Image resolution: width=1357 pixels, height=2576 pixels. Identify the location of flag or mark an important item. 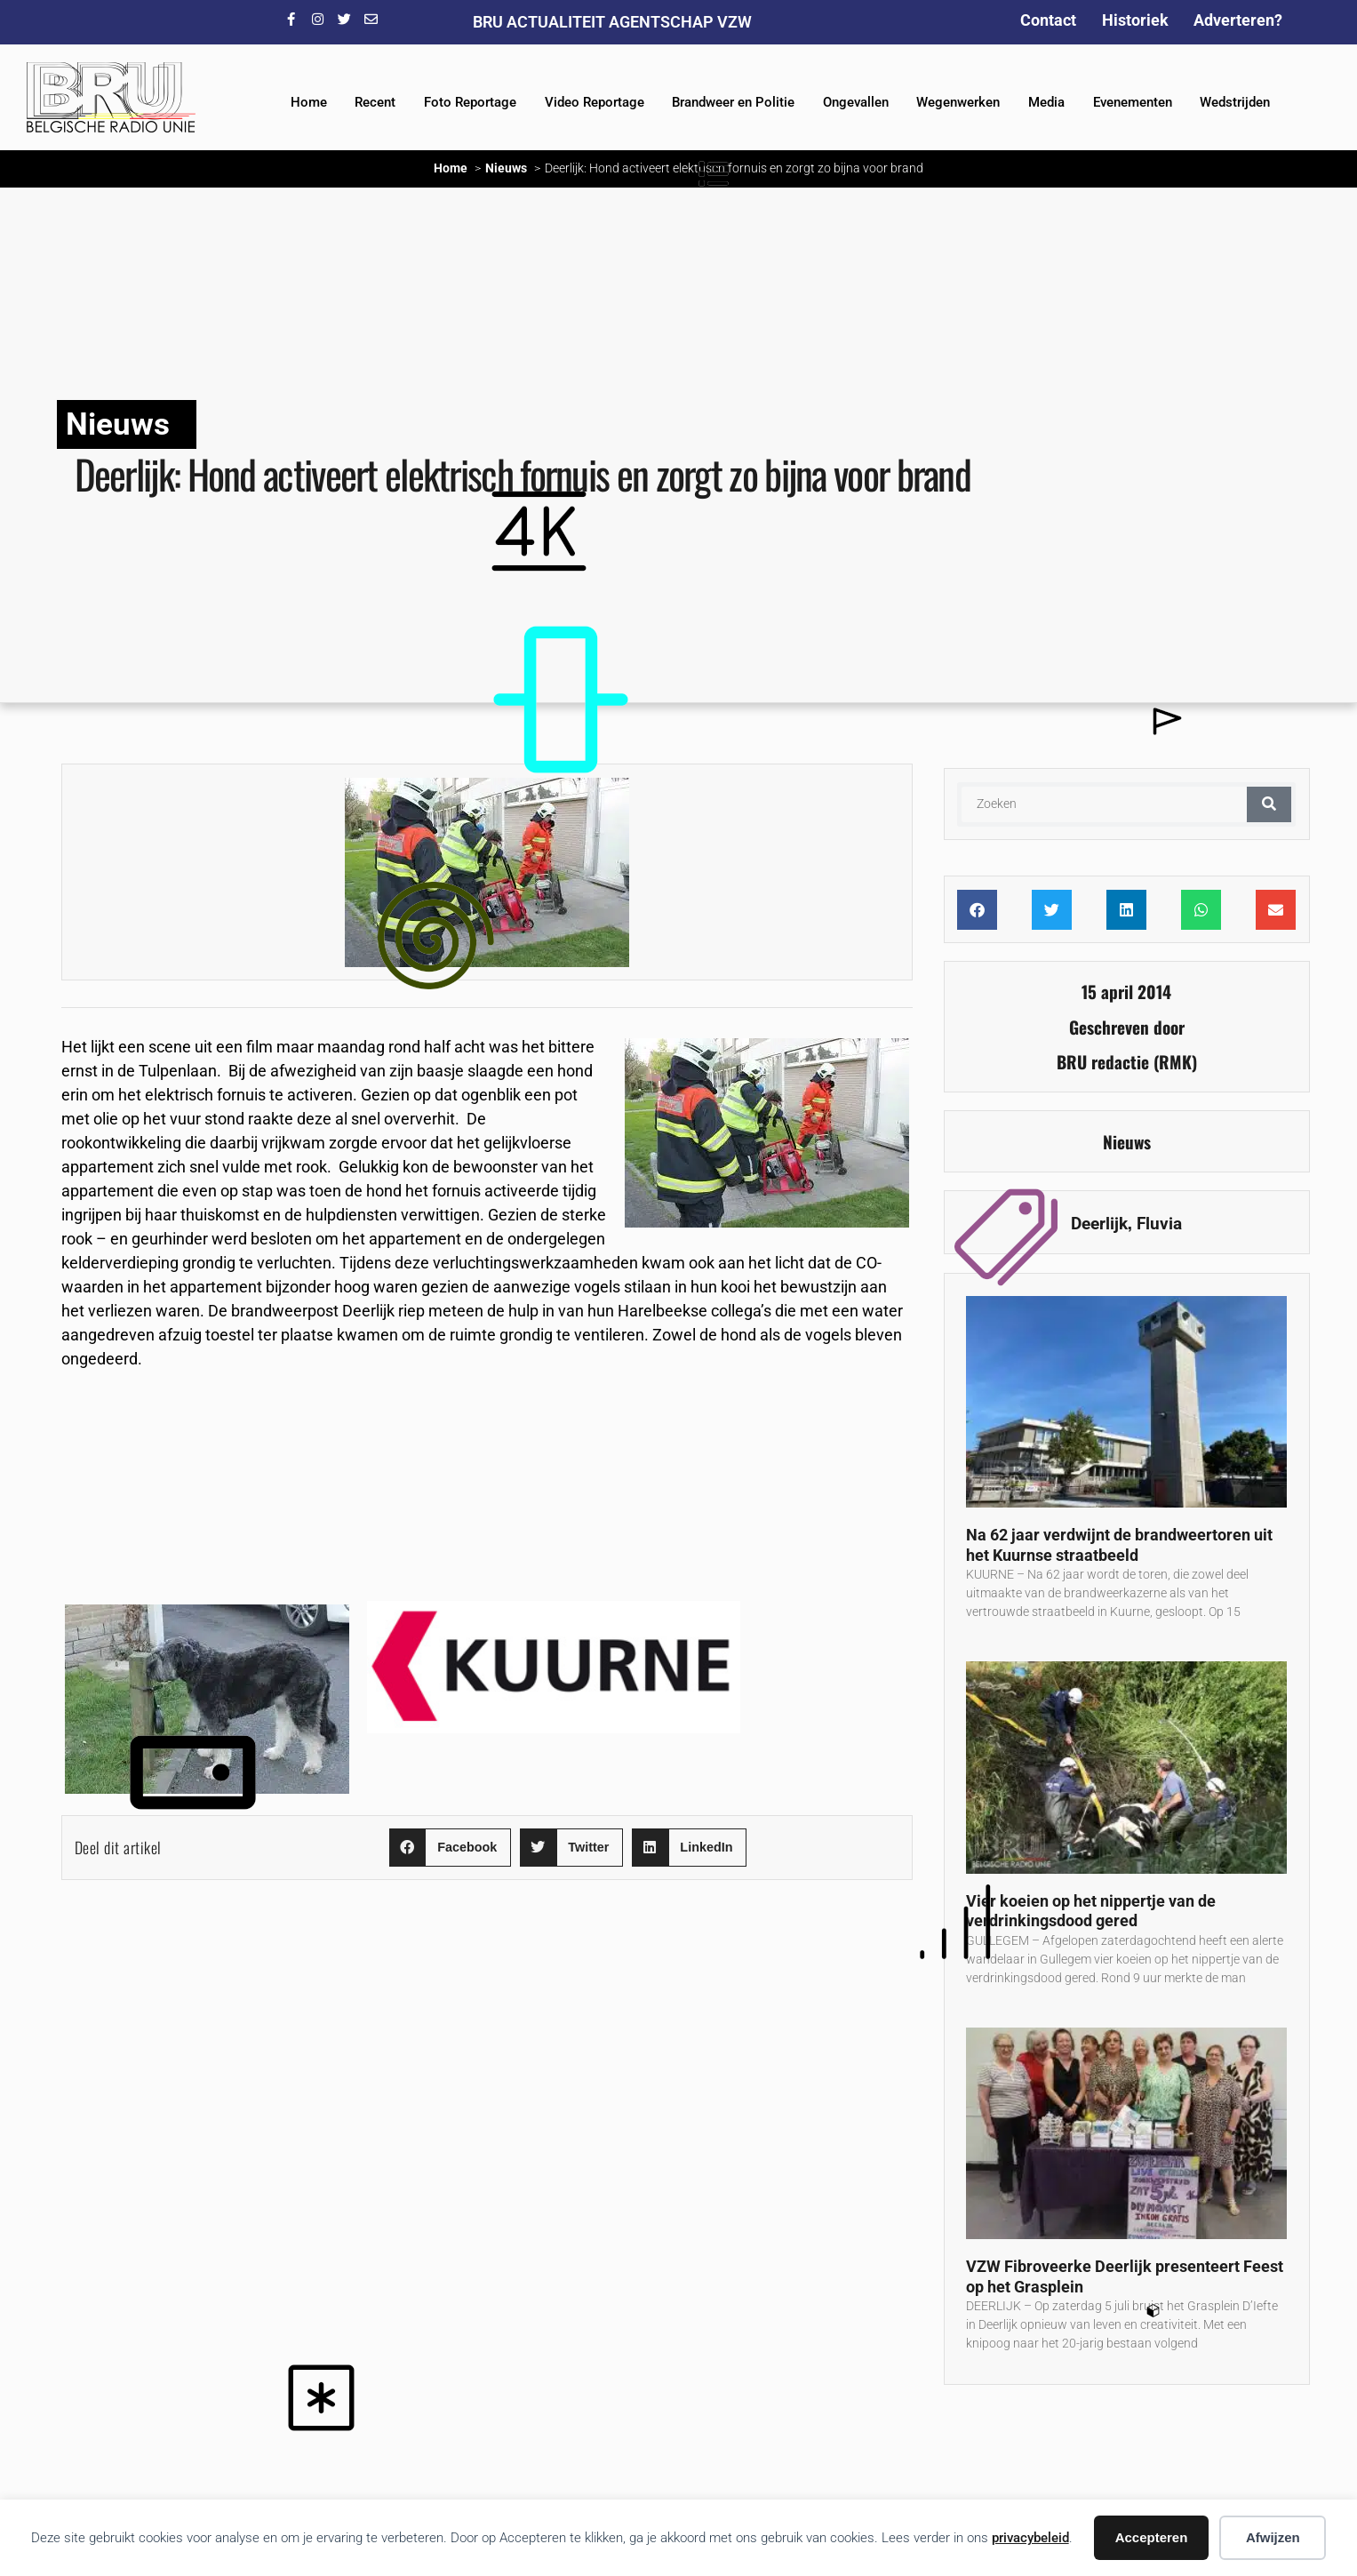
(1164, 721).